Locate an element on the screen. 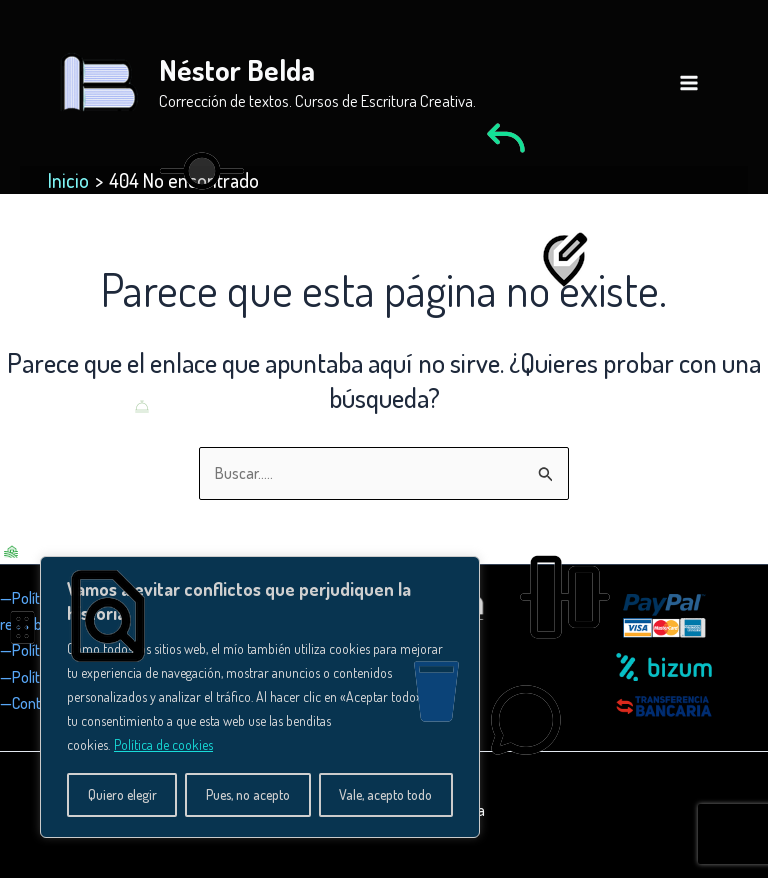 This screenshot has width=768, height=878. view commit history is located at coordinates (202, 171).